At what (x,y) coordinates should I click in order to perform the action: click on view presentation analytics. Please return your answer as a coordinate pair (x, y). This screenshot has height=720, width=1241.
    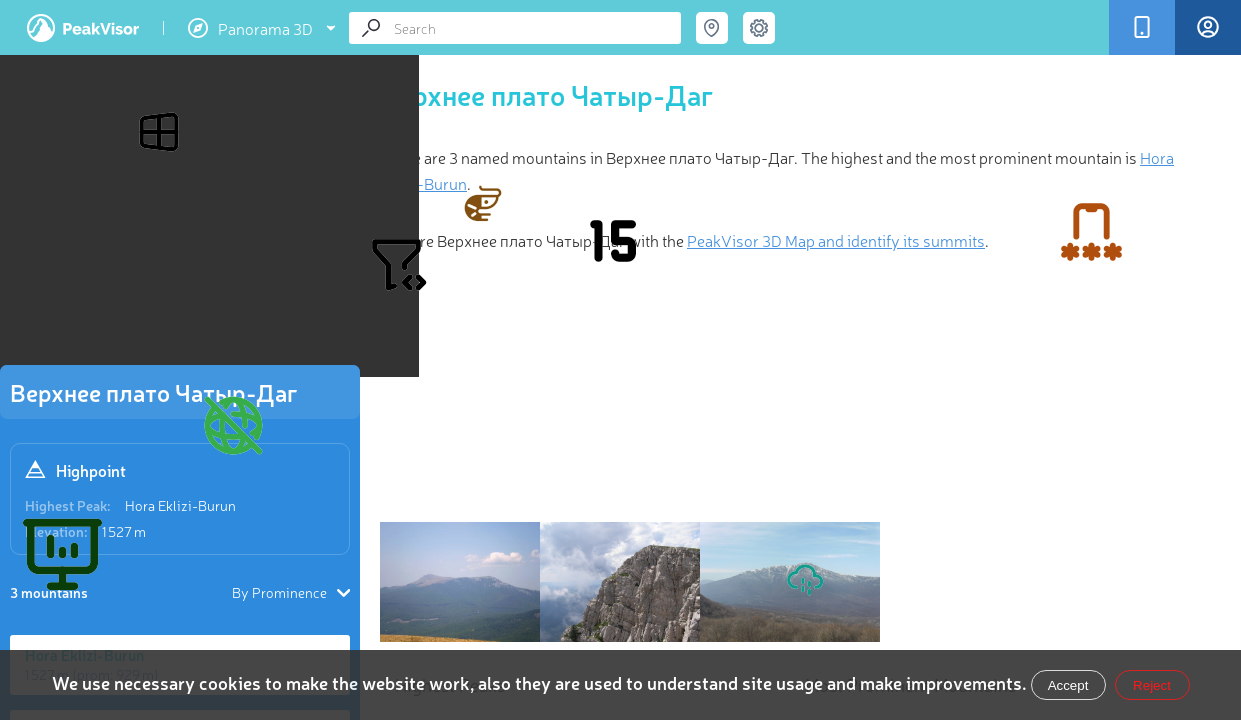
    Looking at the image, I should click on (62, 554).